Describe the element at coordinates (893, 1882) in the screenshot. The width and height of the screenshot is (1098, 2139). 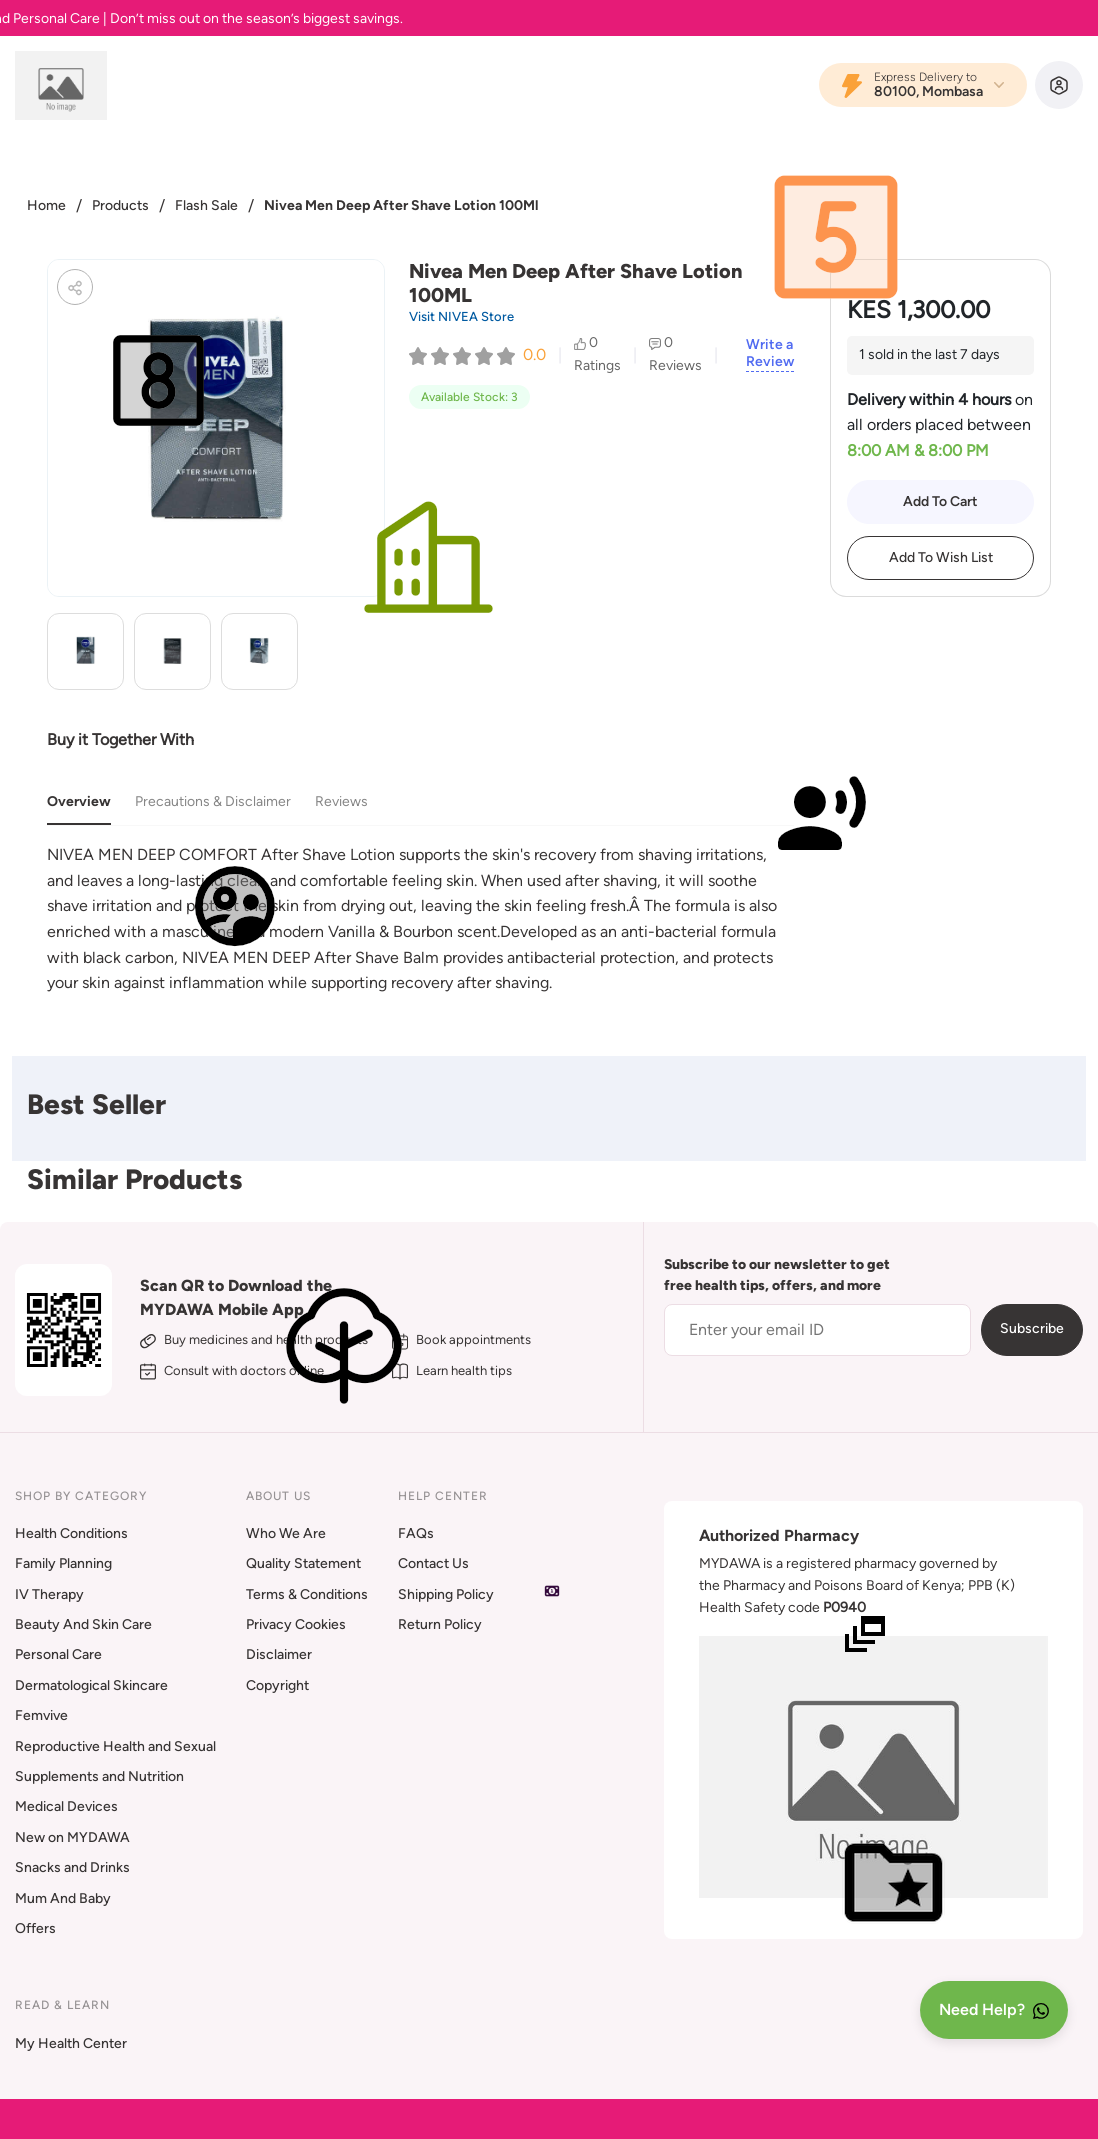
I see `access starred or favorite folders` at that location.